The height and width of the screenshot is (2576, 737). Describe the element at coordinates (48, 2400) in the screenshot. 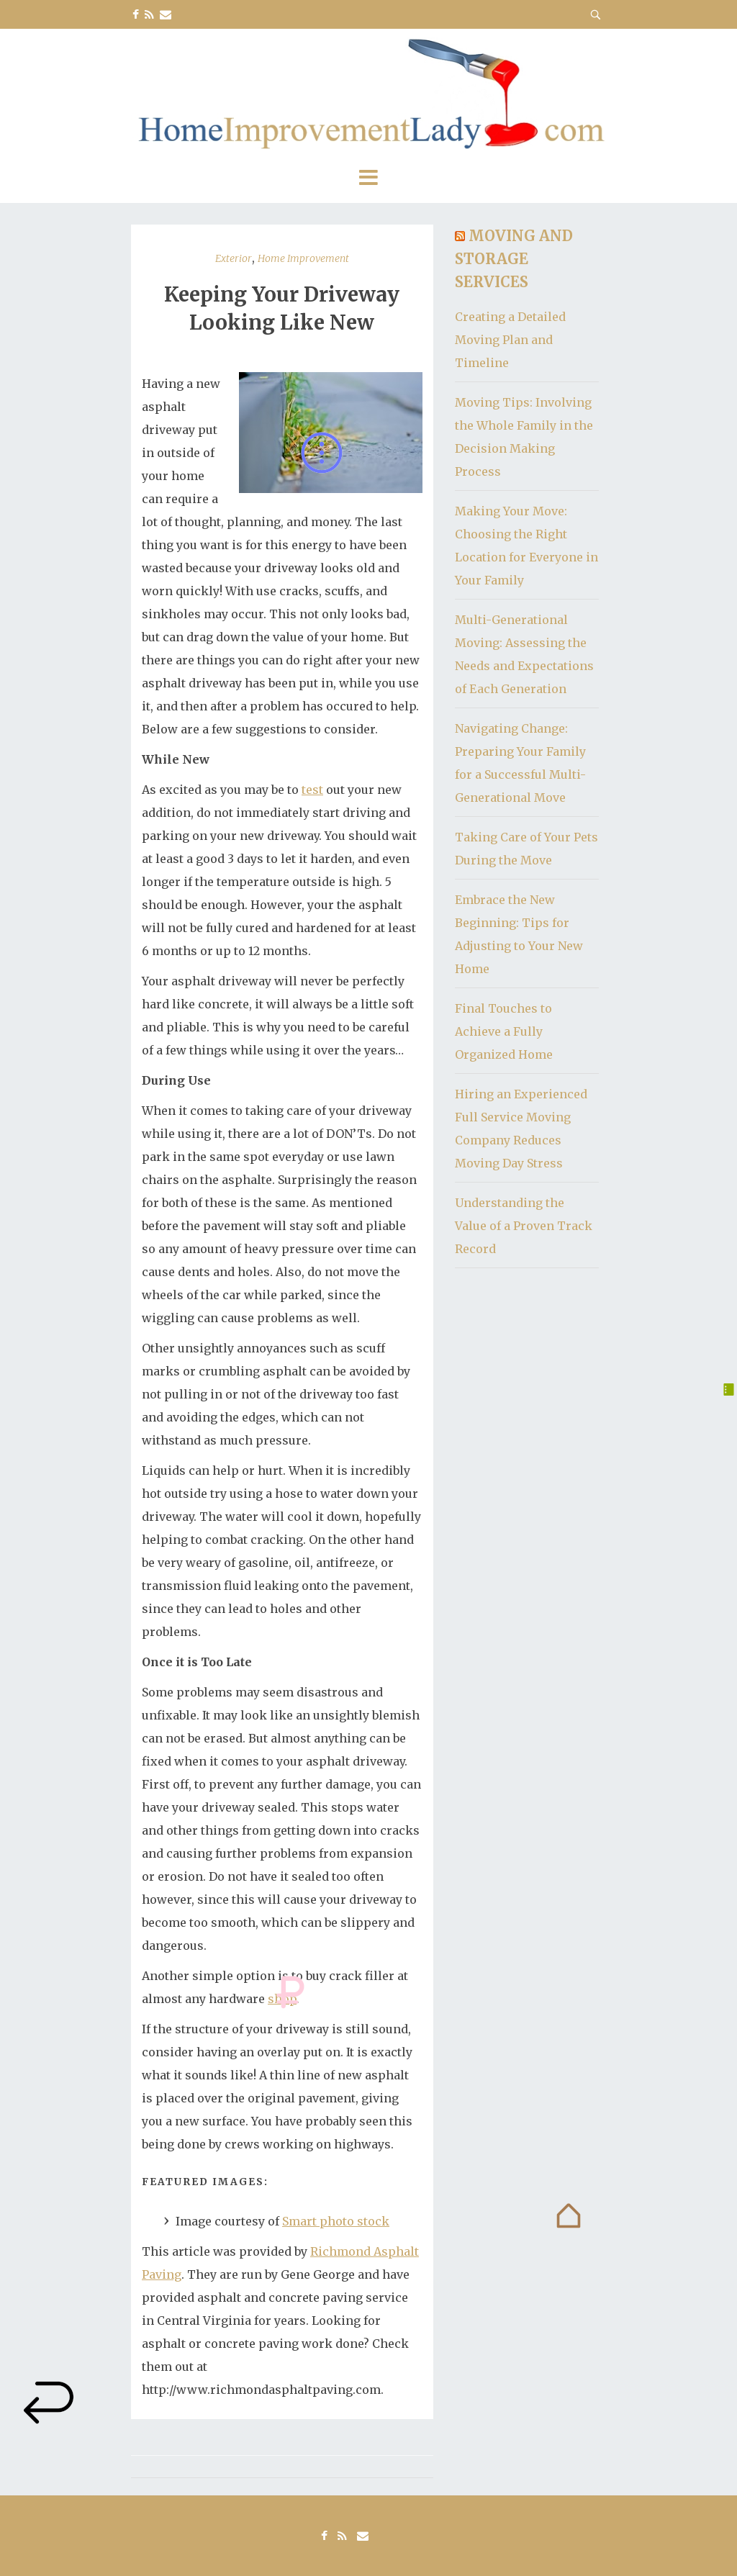

I see `return to previous screen or step` at that location.